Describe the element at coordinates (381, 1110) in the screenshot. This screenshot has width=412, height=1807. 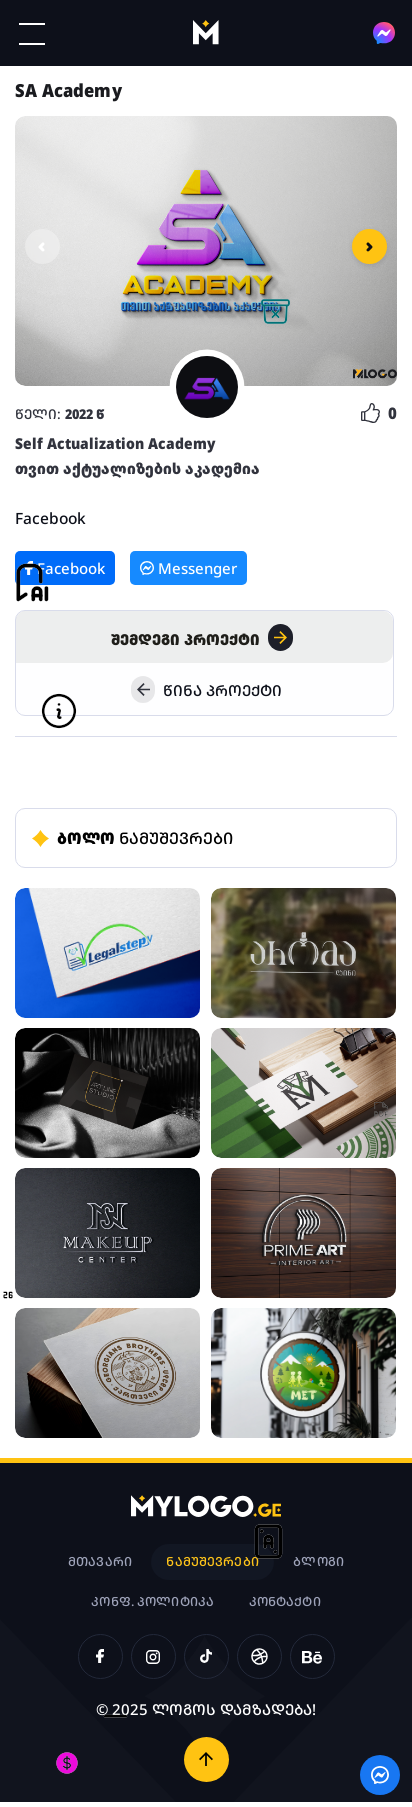
I see `view or open a PDF document` at that location.